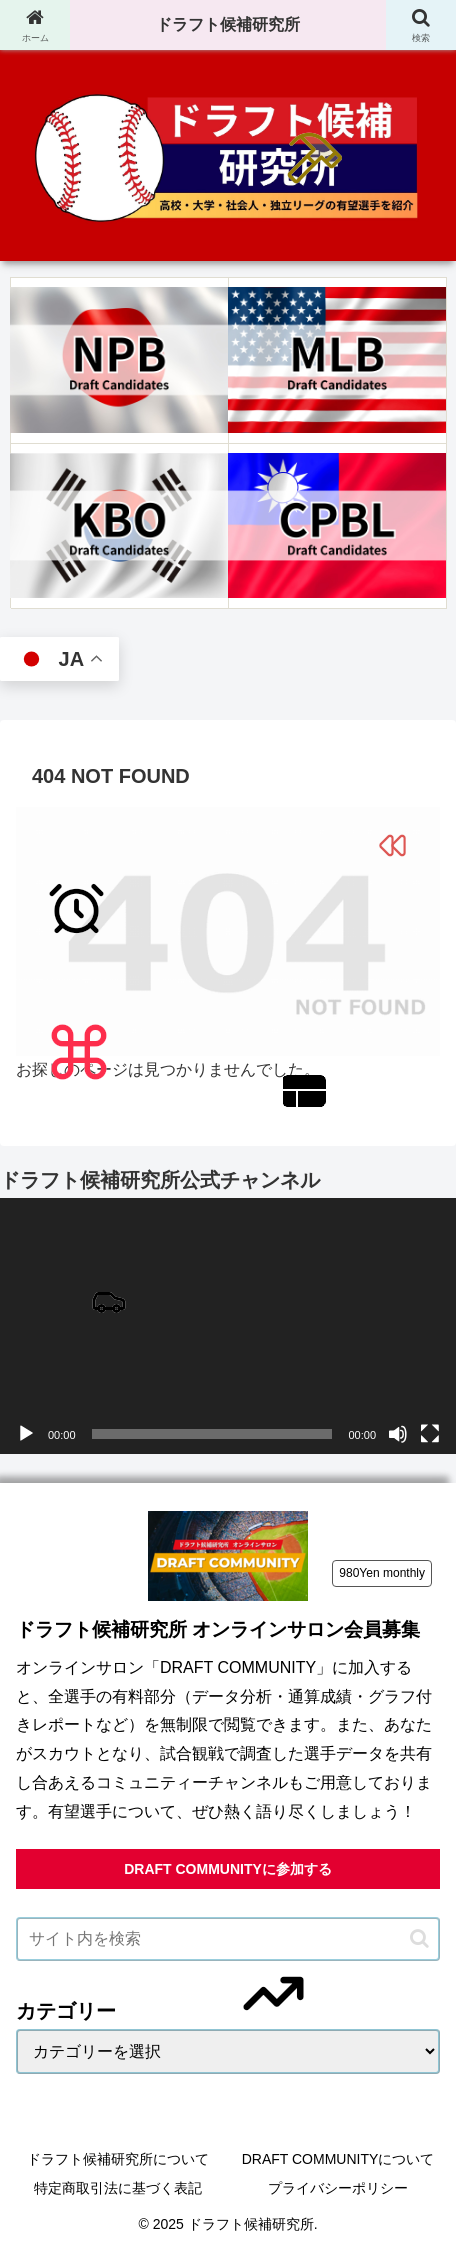  What do you see at coordinates (109, 1301) in the screenshot?
I see `access vehicle or driving settings` at bounding box center [109, 1301].